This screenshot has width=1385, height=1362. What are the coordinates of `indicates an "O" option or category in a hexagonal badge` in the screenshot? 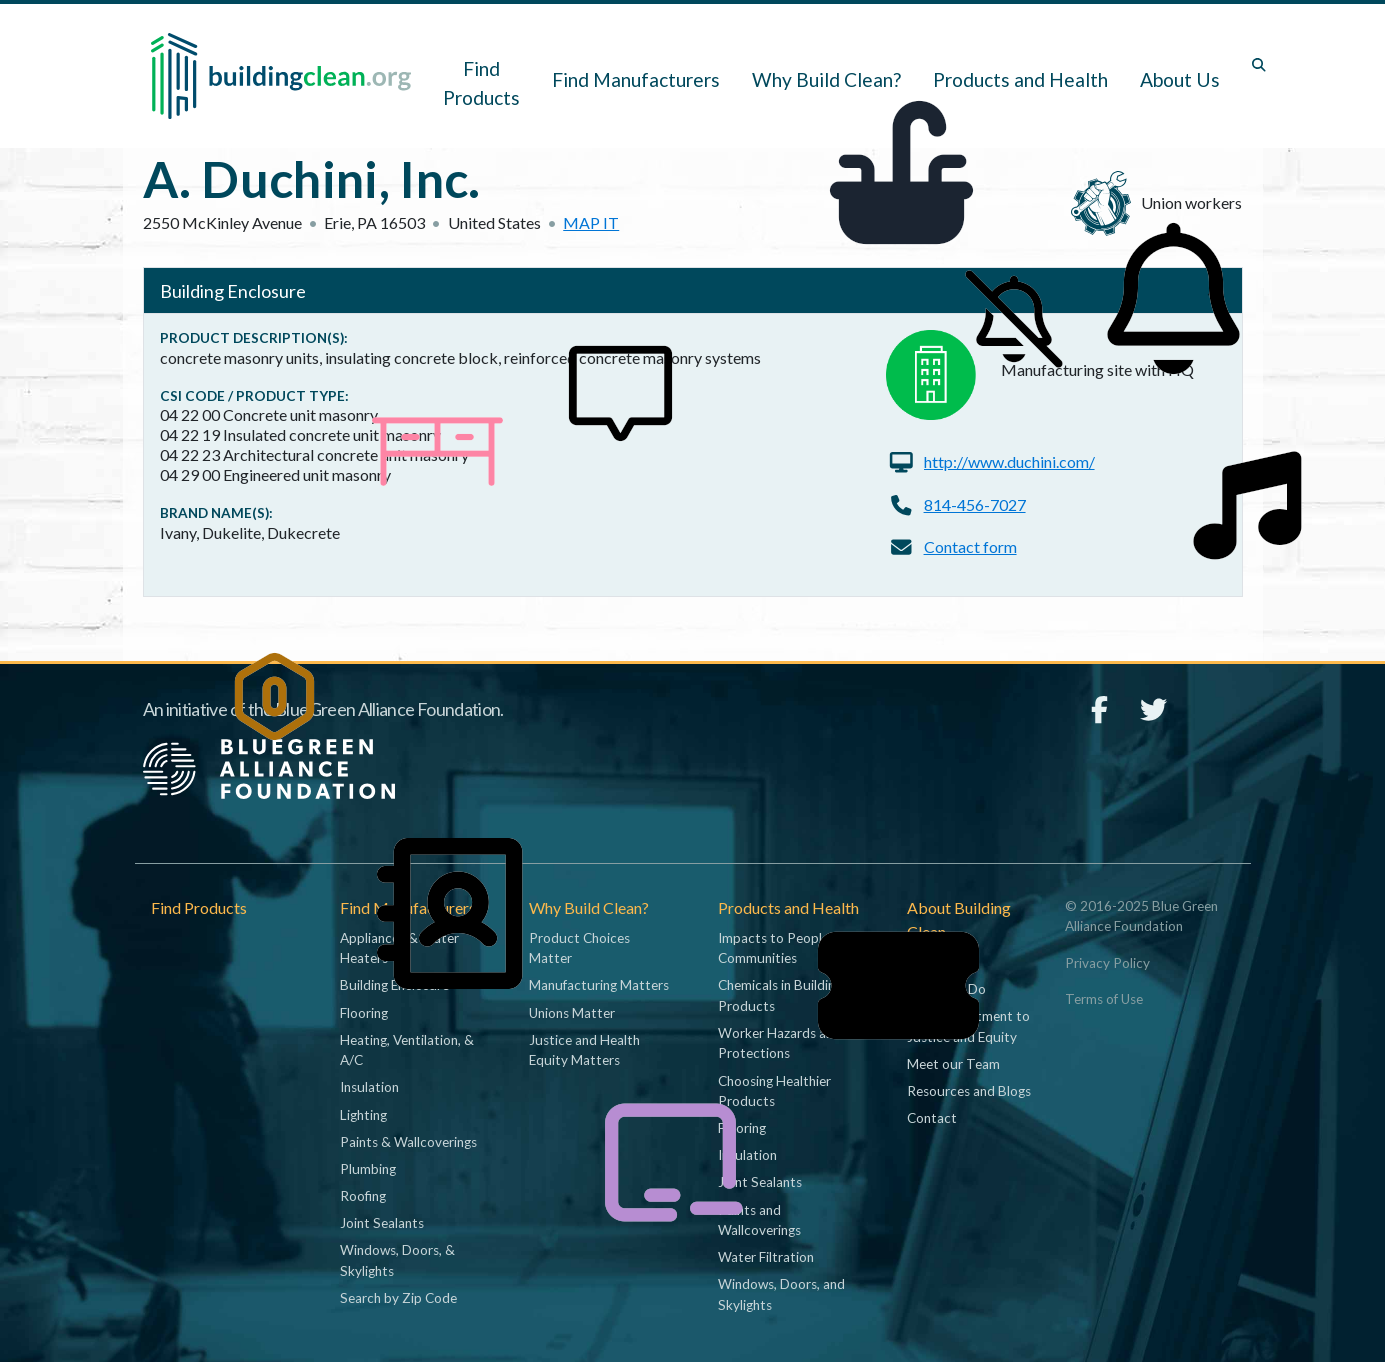 It's located at (274, 696).